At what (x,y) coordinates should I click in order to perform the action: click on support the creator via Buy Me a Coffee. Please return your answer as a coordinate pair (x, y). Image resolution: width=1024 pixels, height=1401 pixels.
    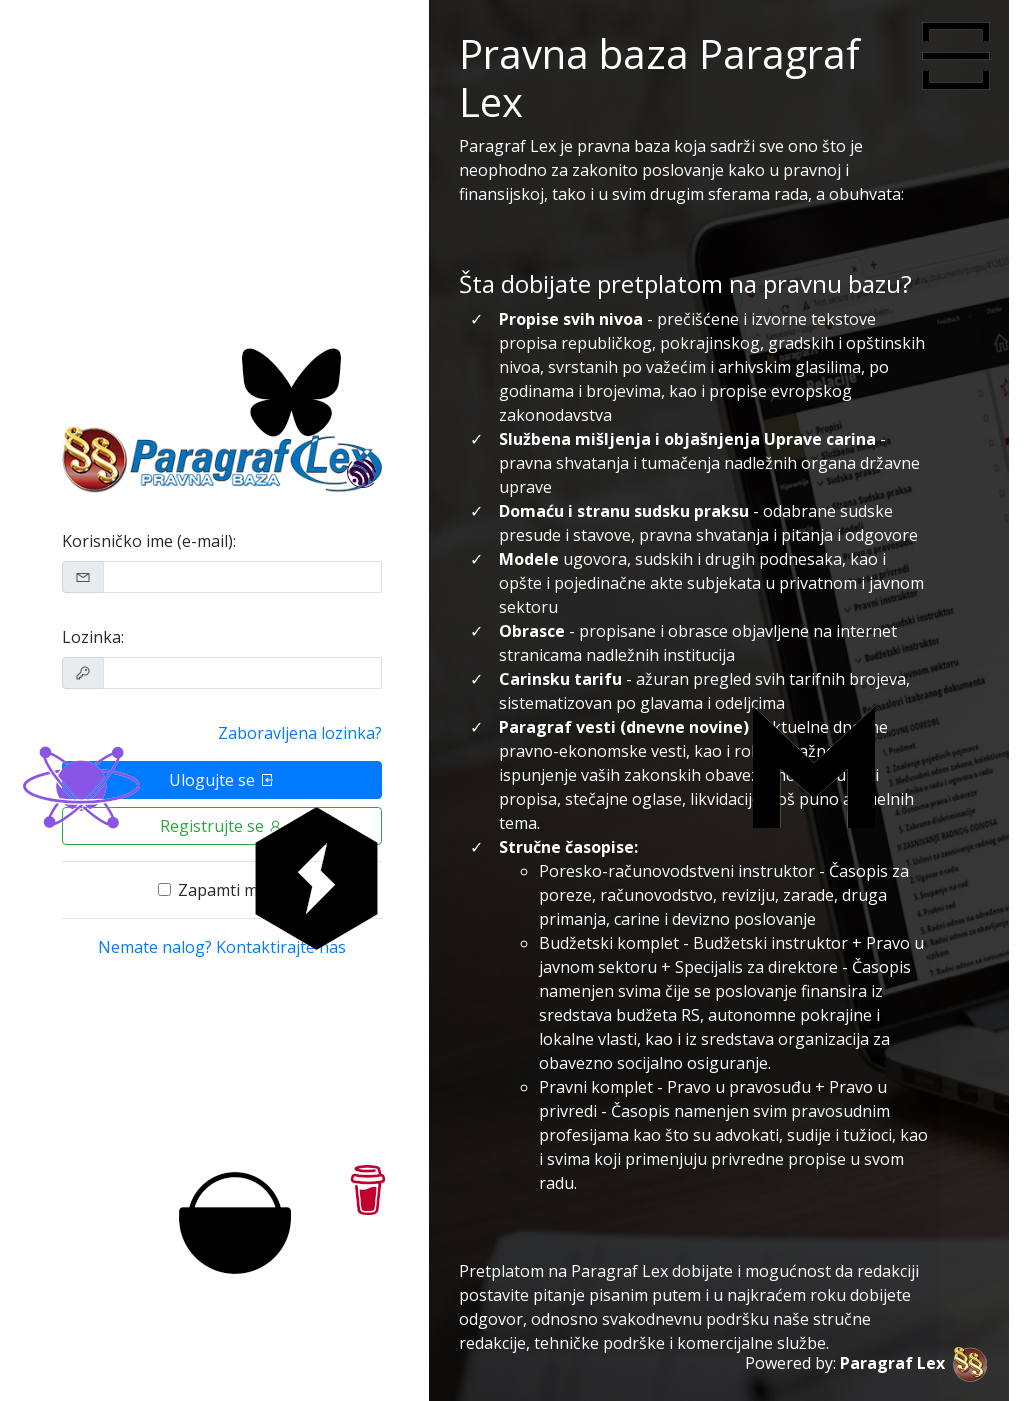
    Looking at the image, I should click on (368, 1190).